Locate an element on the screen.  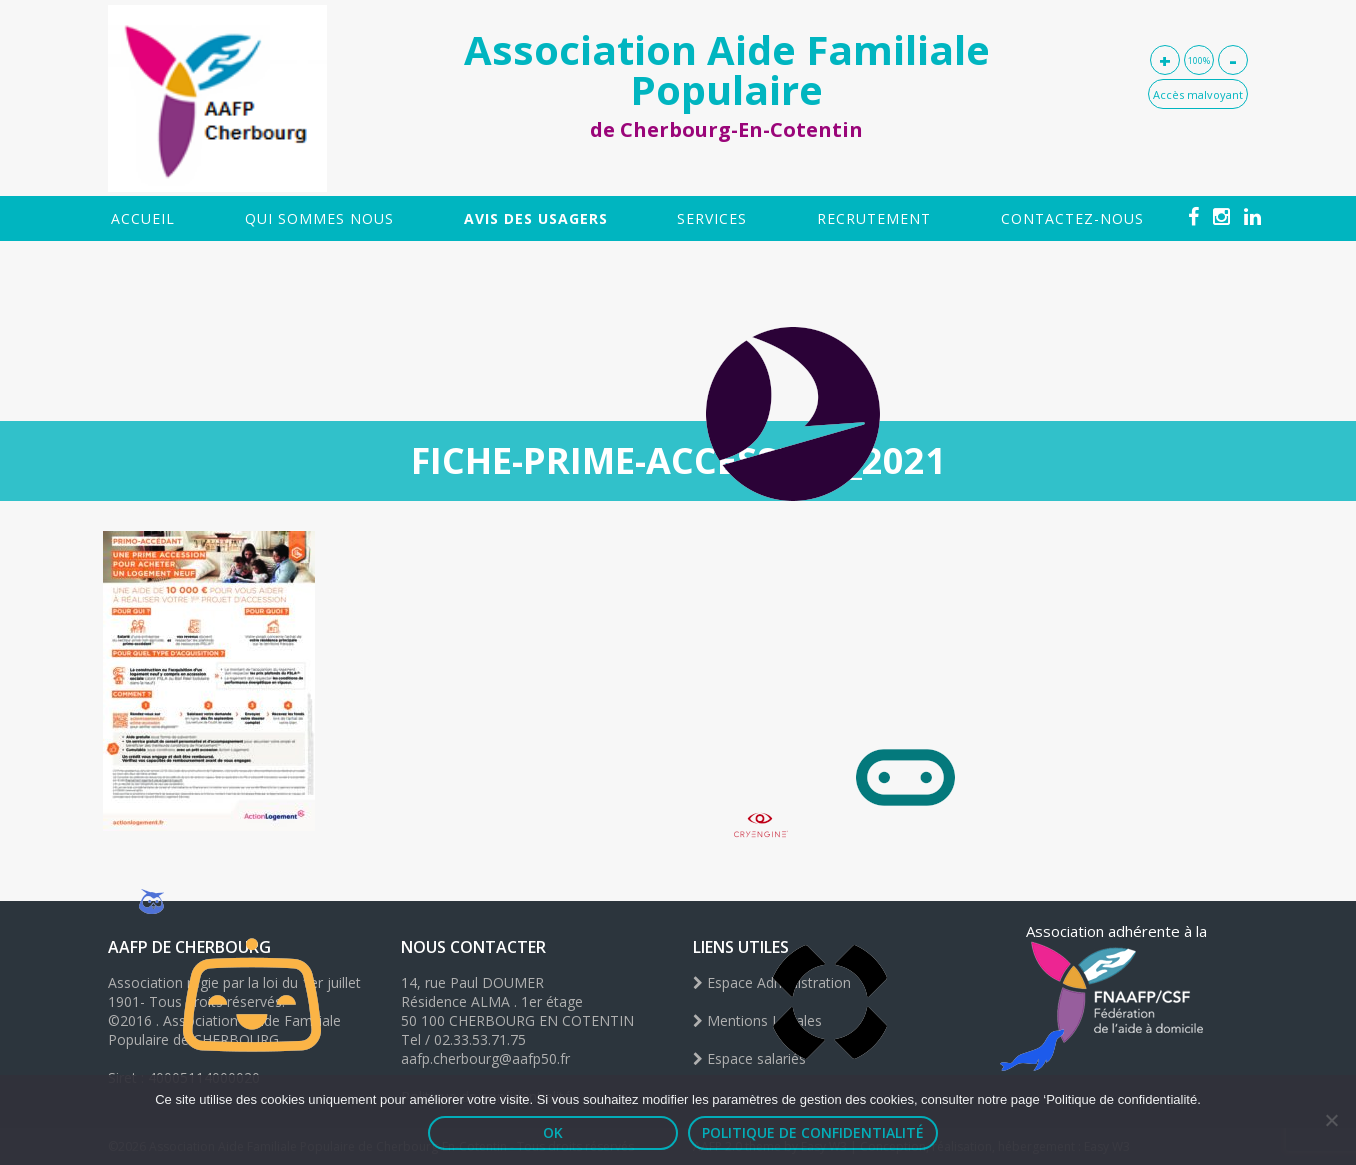
micro:bit brand logo is located at coordinates (905, 777).